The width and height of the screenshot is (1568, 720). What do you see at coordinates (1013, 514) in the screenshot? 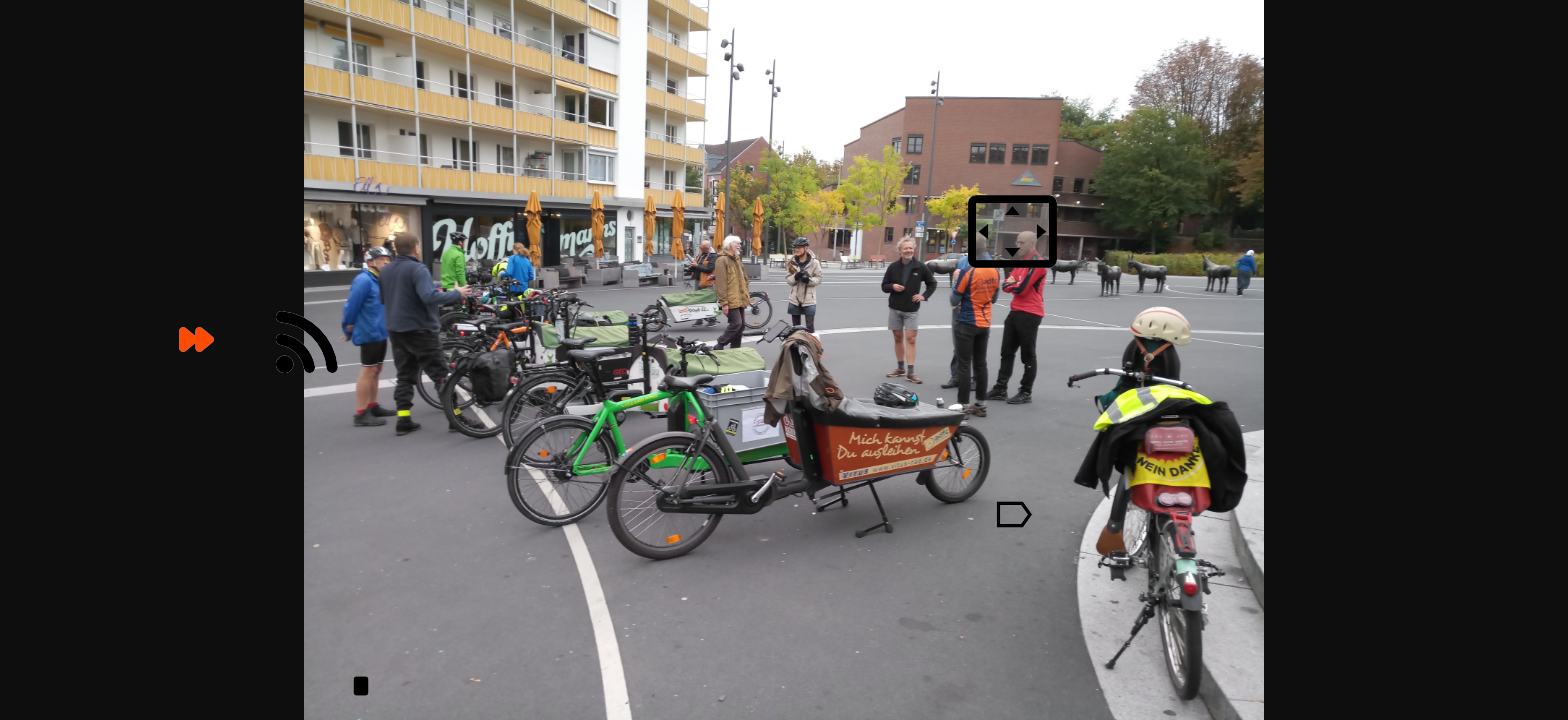
I see `add a label or tag to an item` at bounding box center [1013, 514].